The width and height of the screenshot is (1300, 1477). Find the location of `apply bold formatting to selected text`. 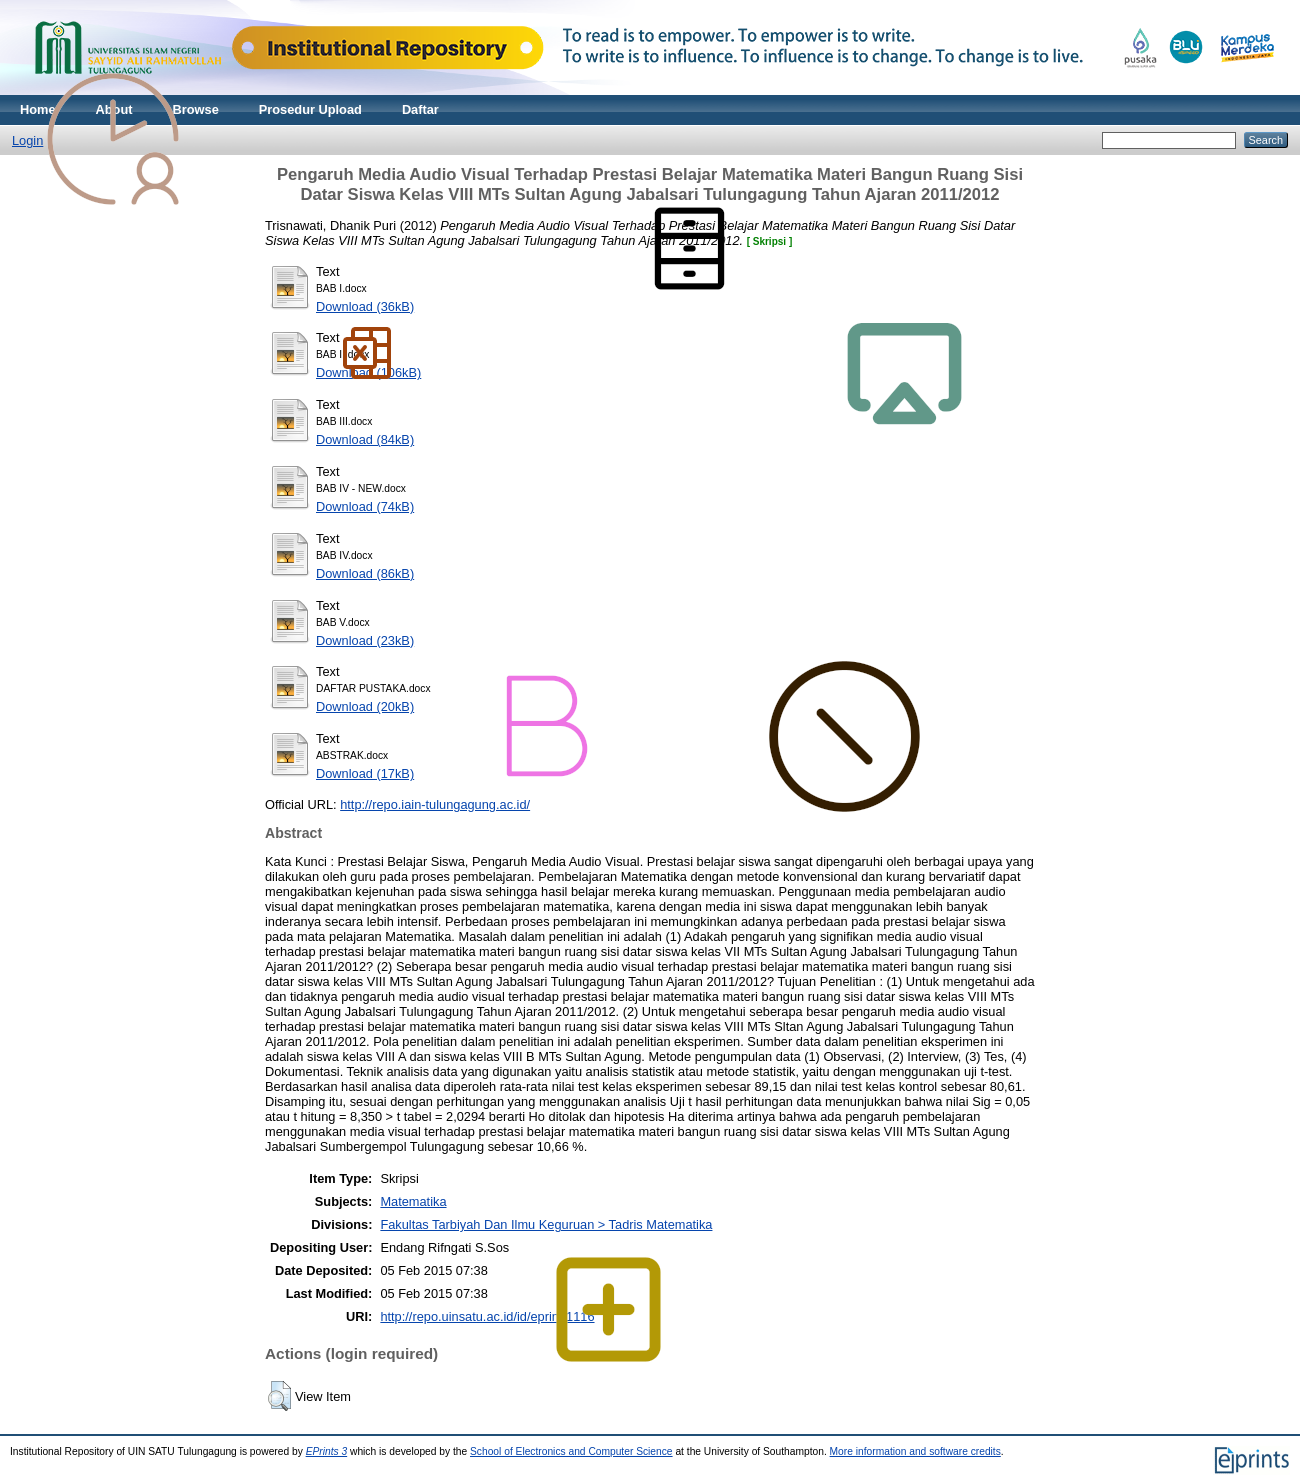

apply bold formatting to selected text is located at coordinates (539, 728).